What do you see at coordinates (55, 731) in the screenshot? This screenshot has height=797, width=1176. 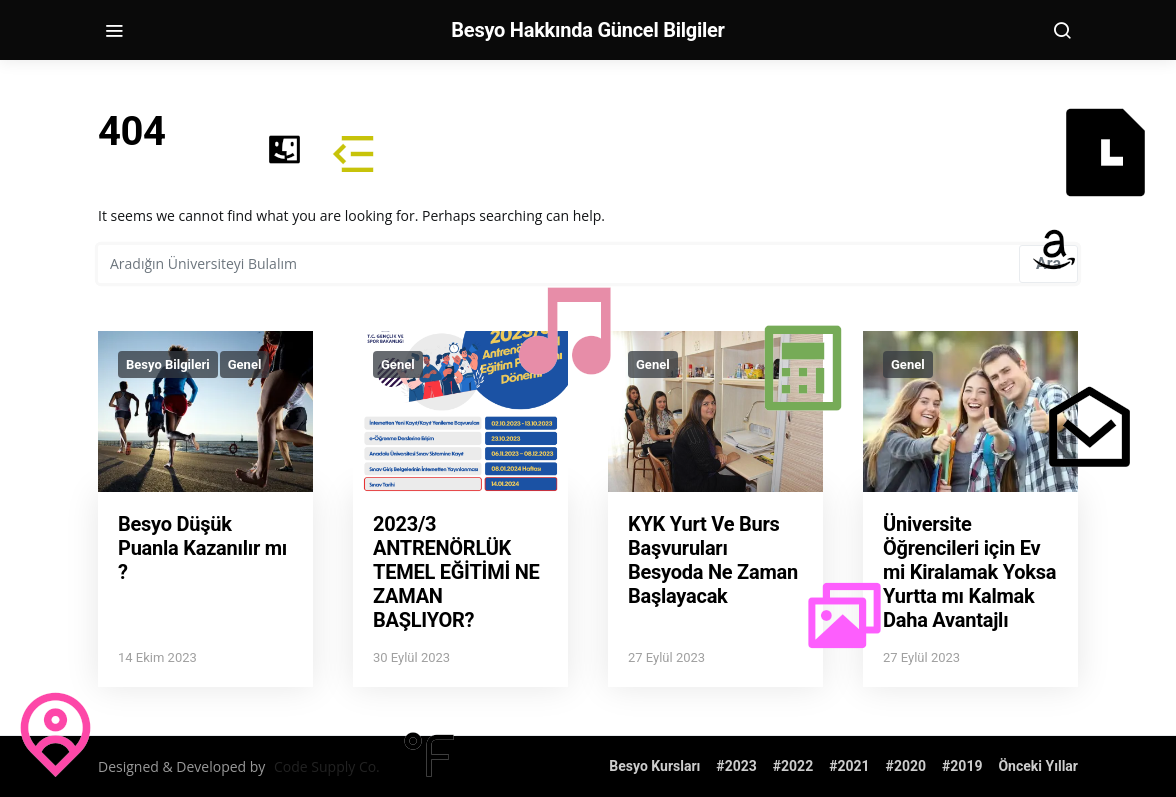 I see `view your current location on the map` at bounding box center [55, 731].